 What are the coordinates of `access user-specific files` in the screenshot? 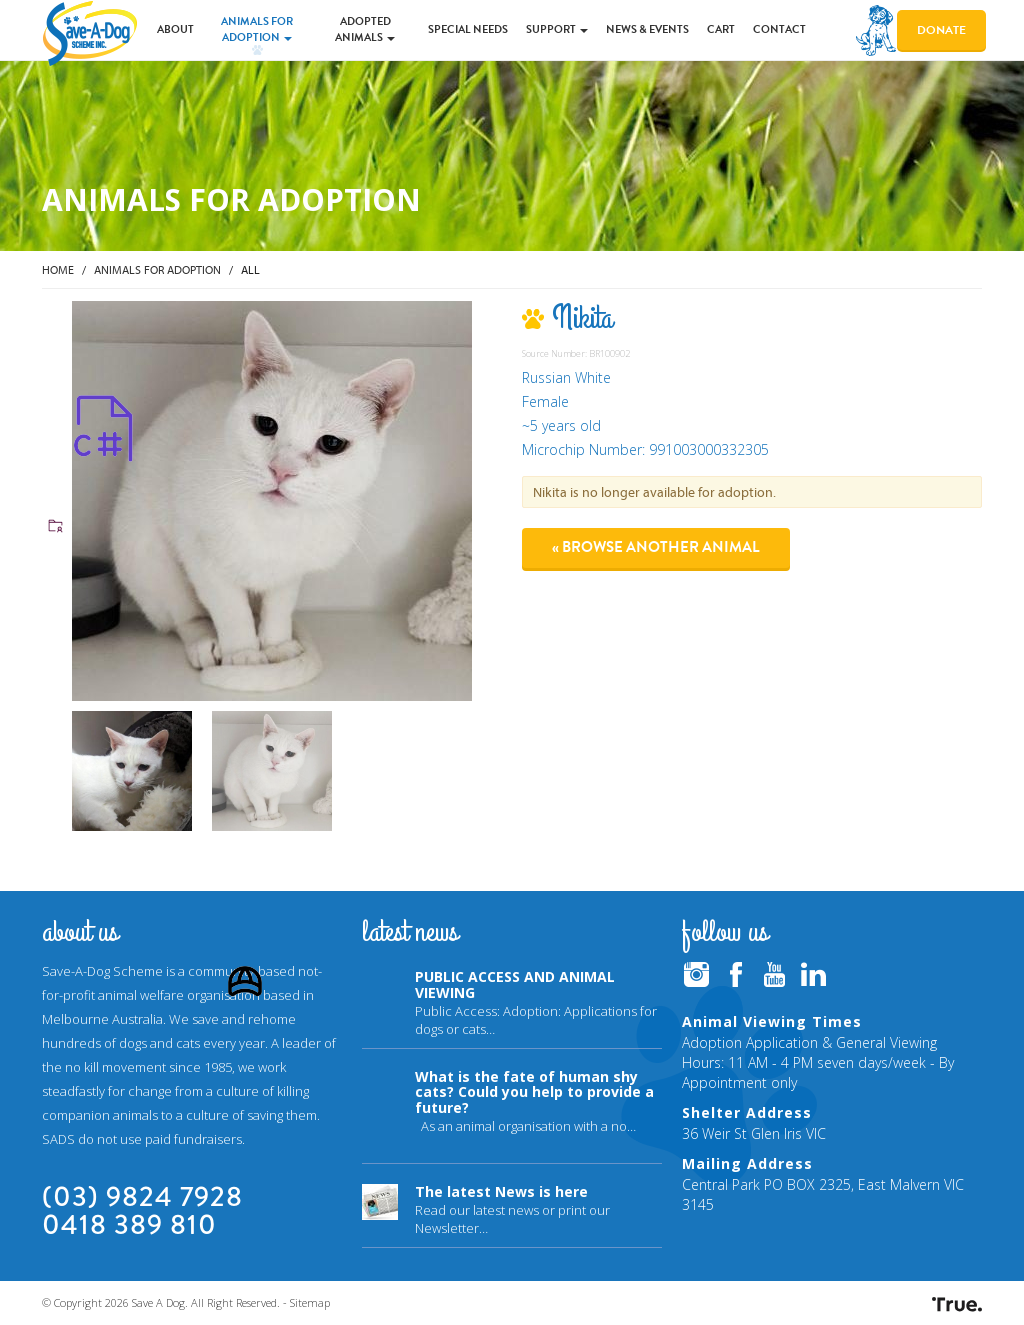 It's located at (55, 525).